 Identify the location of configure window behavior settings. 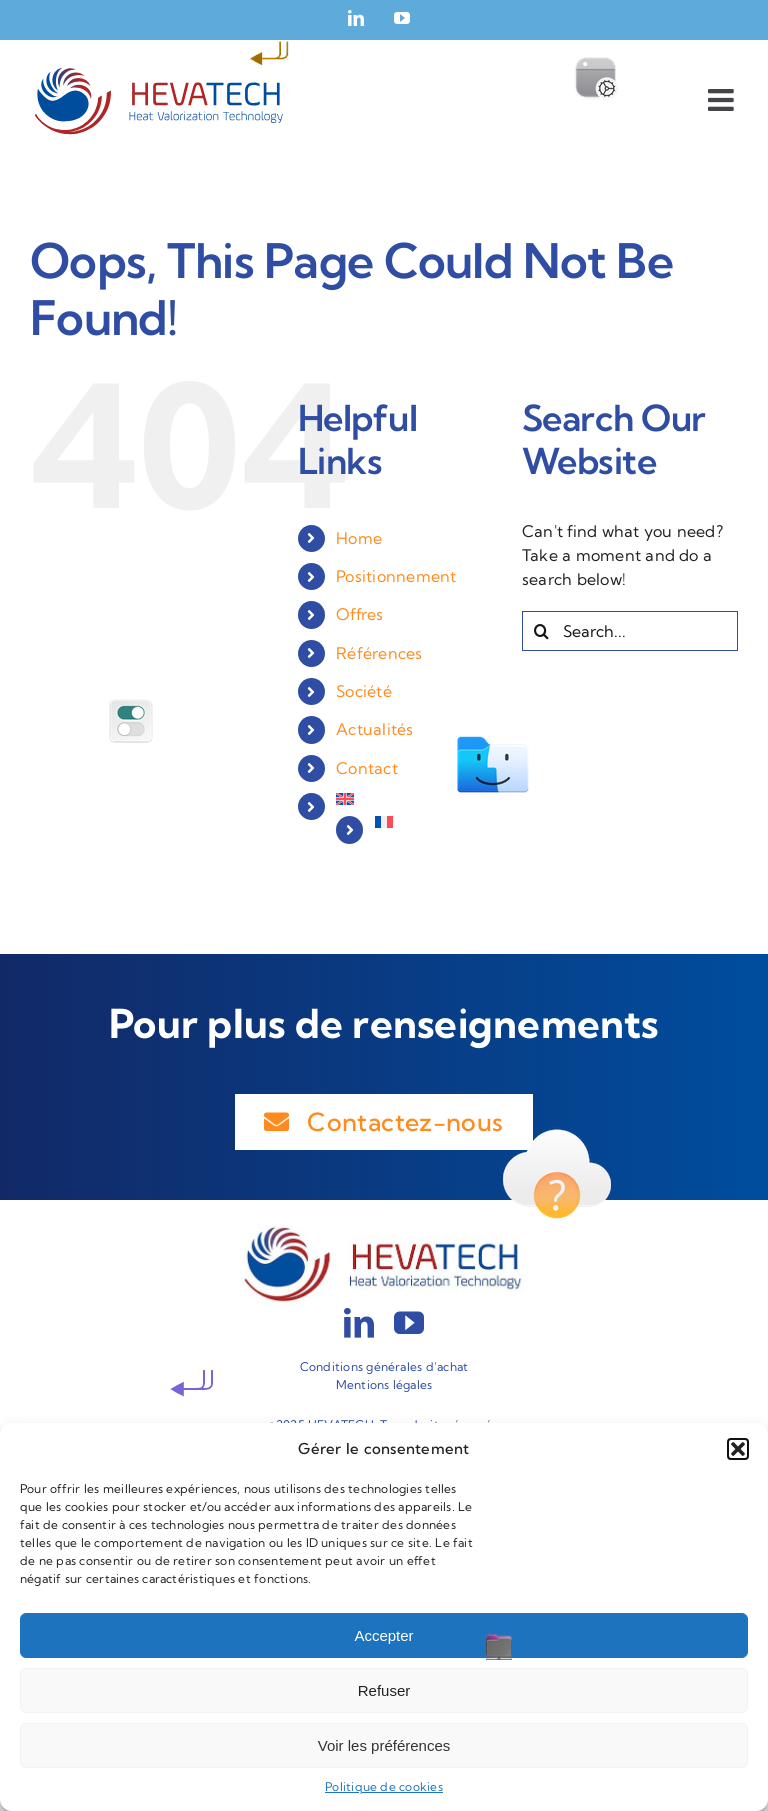
(596, 78).